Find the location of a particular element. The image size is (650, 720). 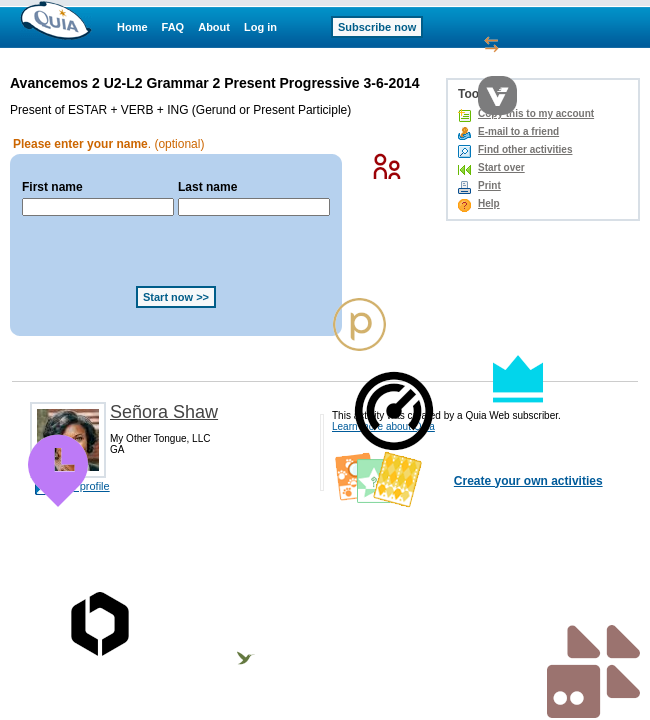

fluent bit logo - open-source log processor and forwarder is located at coordinates (246, 658).